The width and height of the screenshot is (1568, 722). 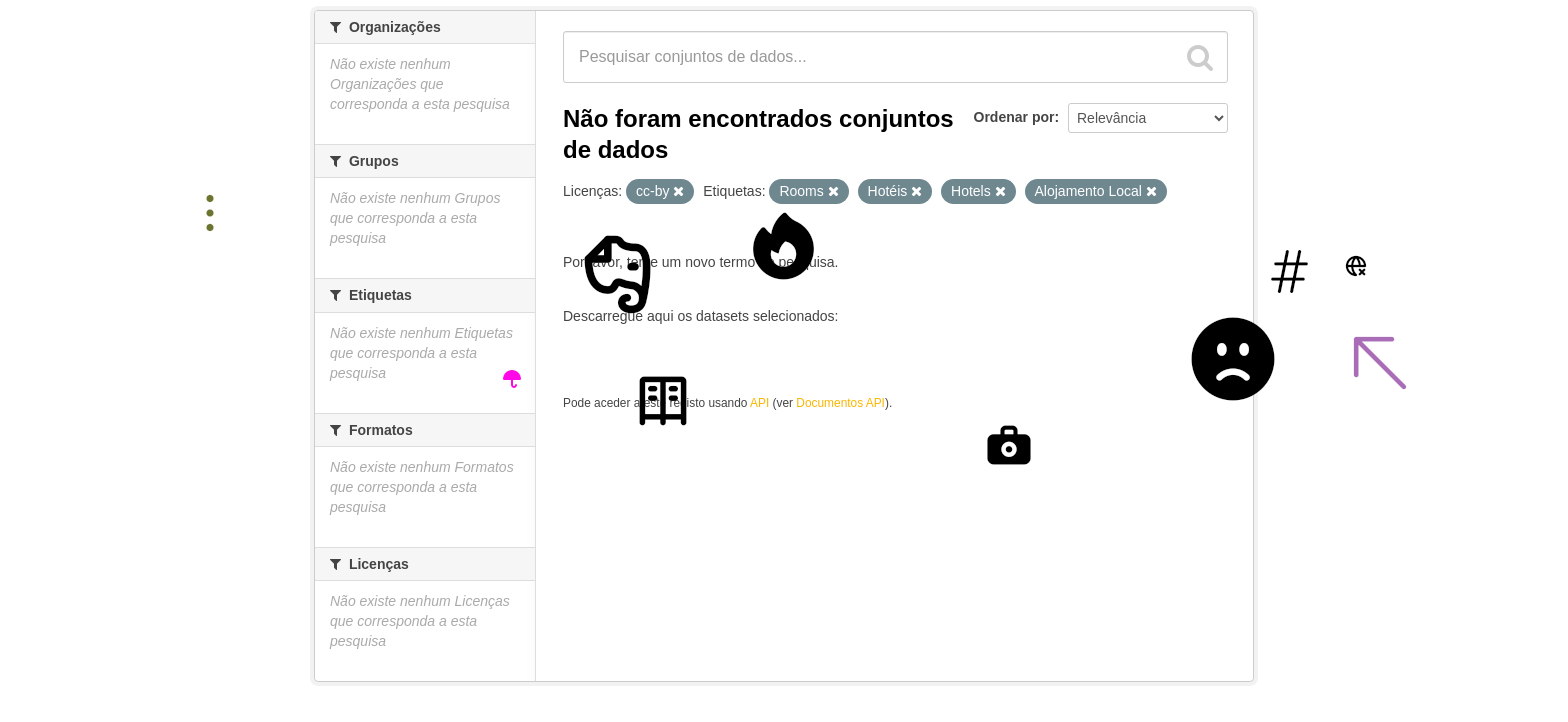 What do you see at coordinates (1233, 359) in the screenshot?
I see `indicates negative feedback or dissatisfaction` at bounding box center [1233, 359].